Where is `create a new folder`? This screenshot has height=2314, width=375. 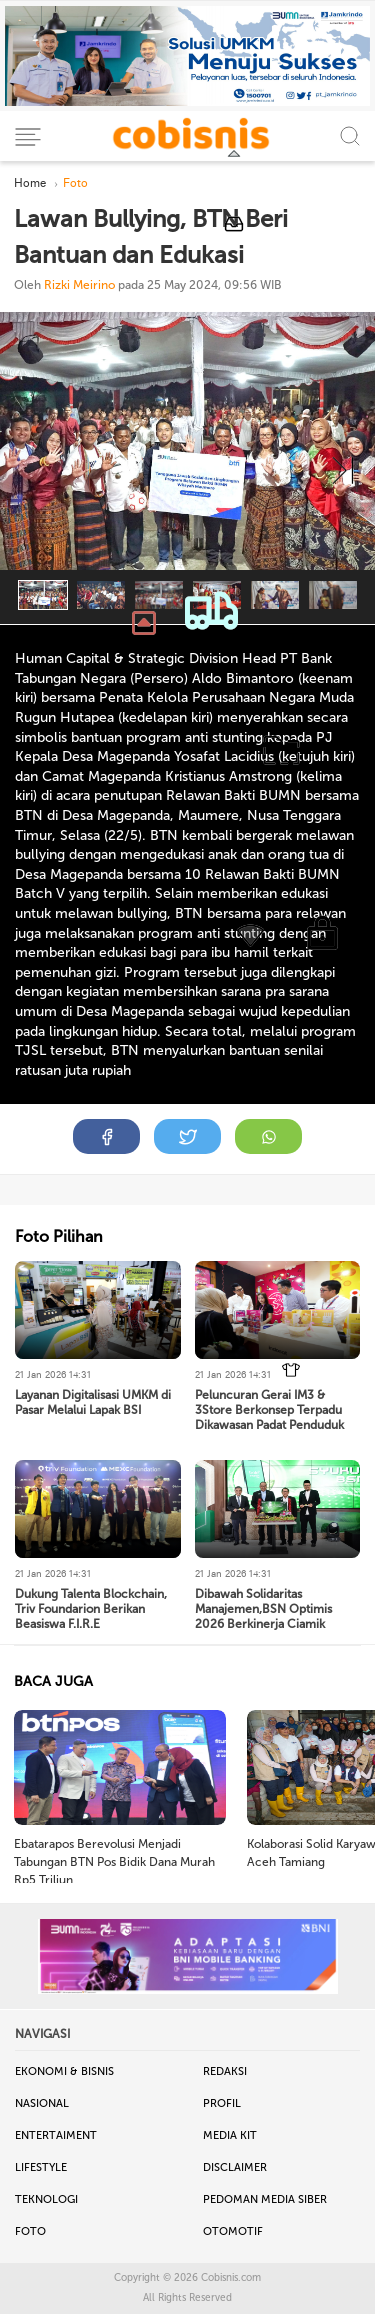 create a new folder is located at coordinates (281, 749).